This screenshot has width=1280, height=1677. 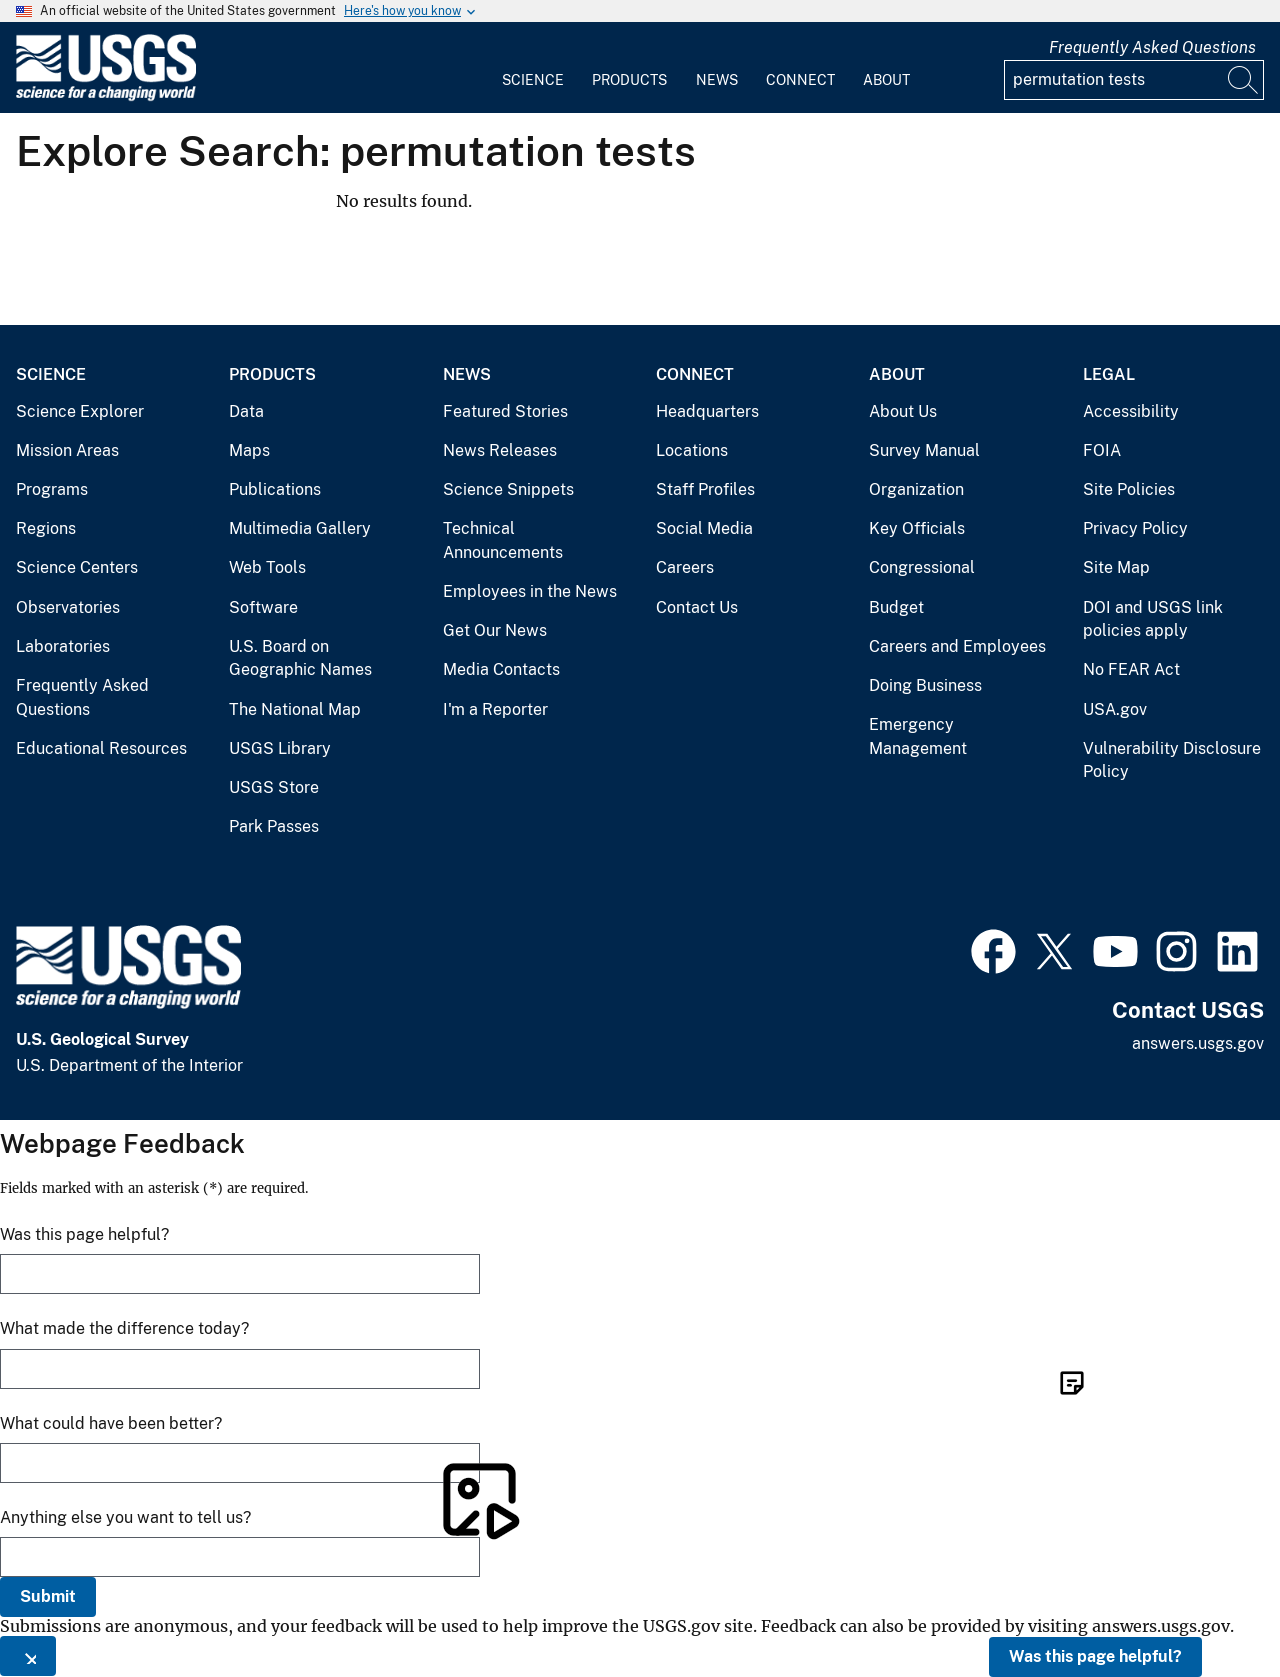 What do you see at coordinates (1072, 1383) in the screenshot?
I see `create a new note` at bounding box center [1072, 1383].